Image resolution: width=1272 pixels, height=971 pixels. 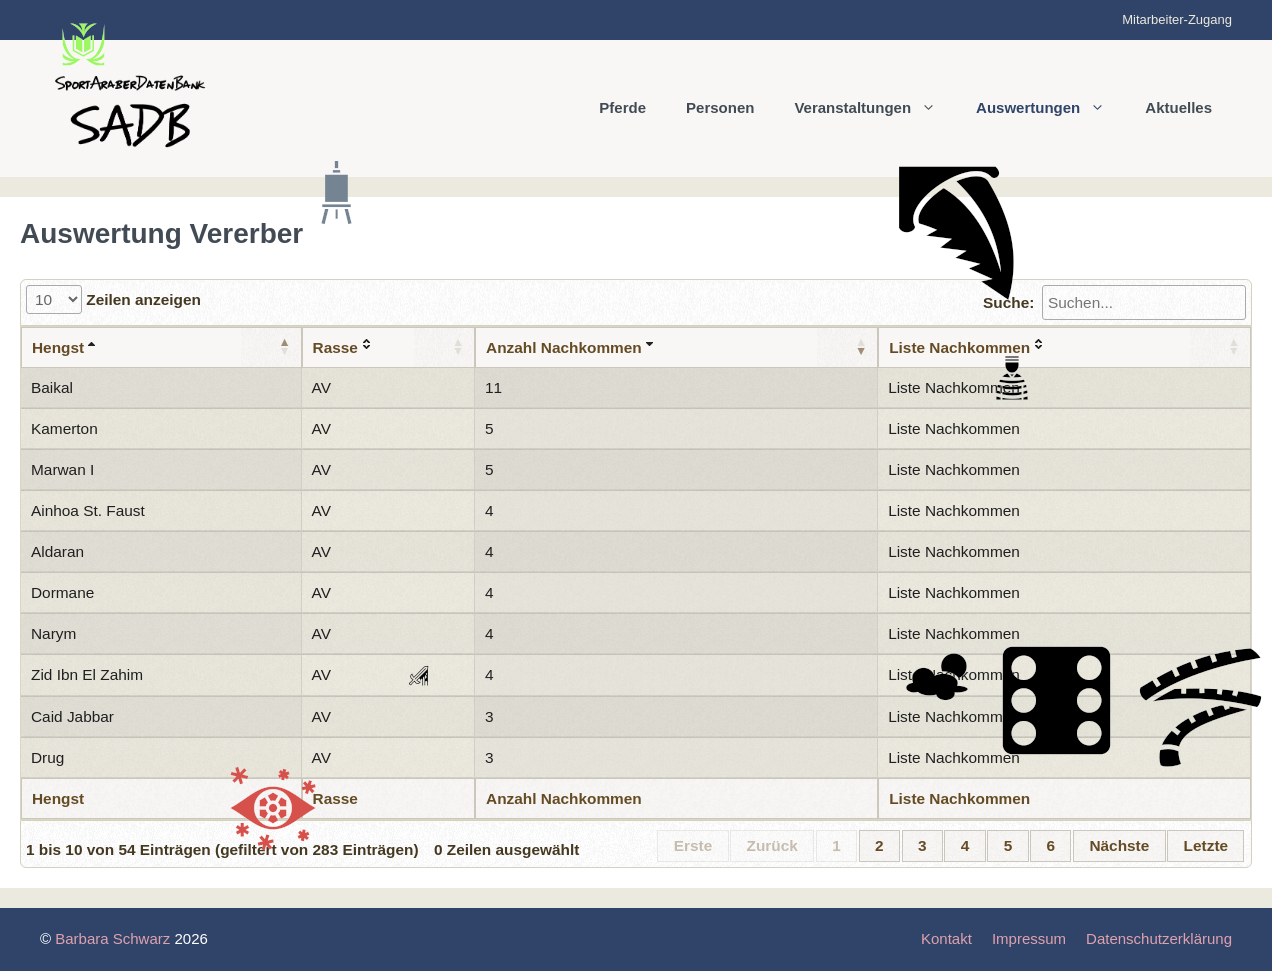 I want to click on equip saw claw weapon or tool, so click(x=963, y=233).